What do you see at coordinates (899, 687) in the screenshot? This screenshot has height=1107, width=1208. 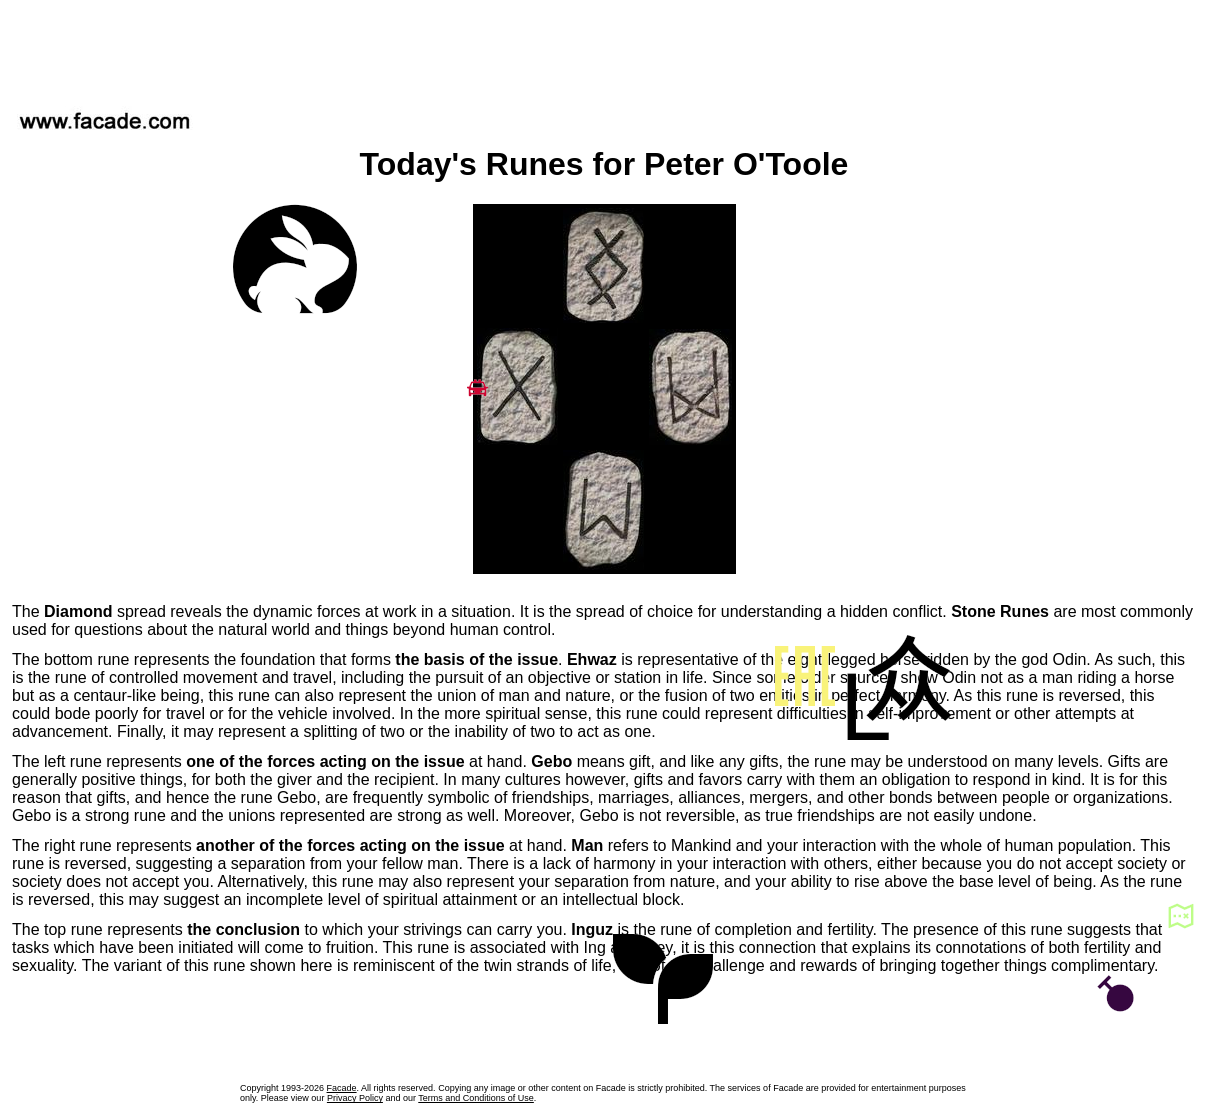 I see `open LibreTranslate translation service` at bounding box center [899, 687].